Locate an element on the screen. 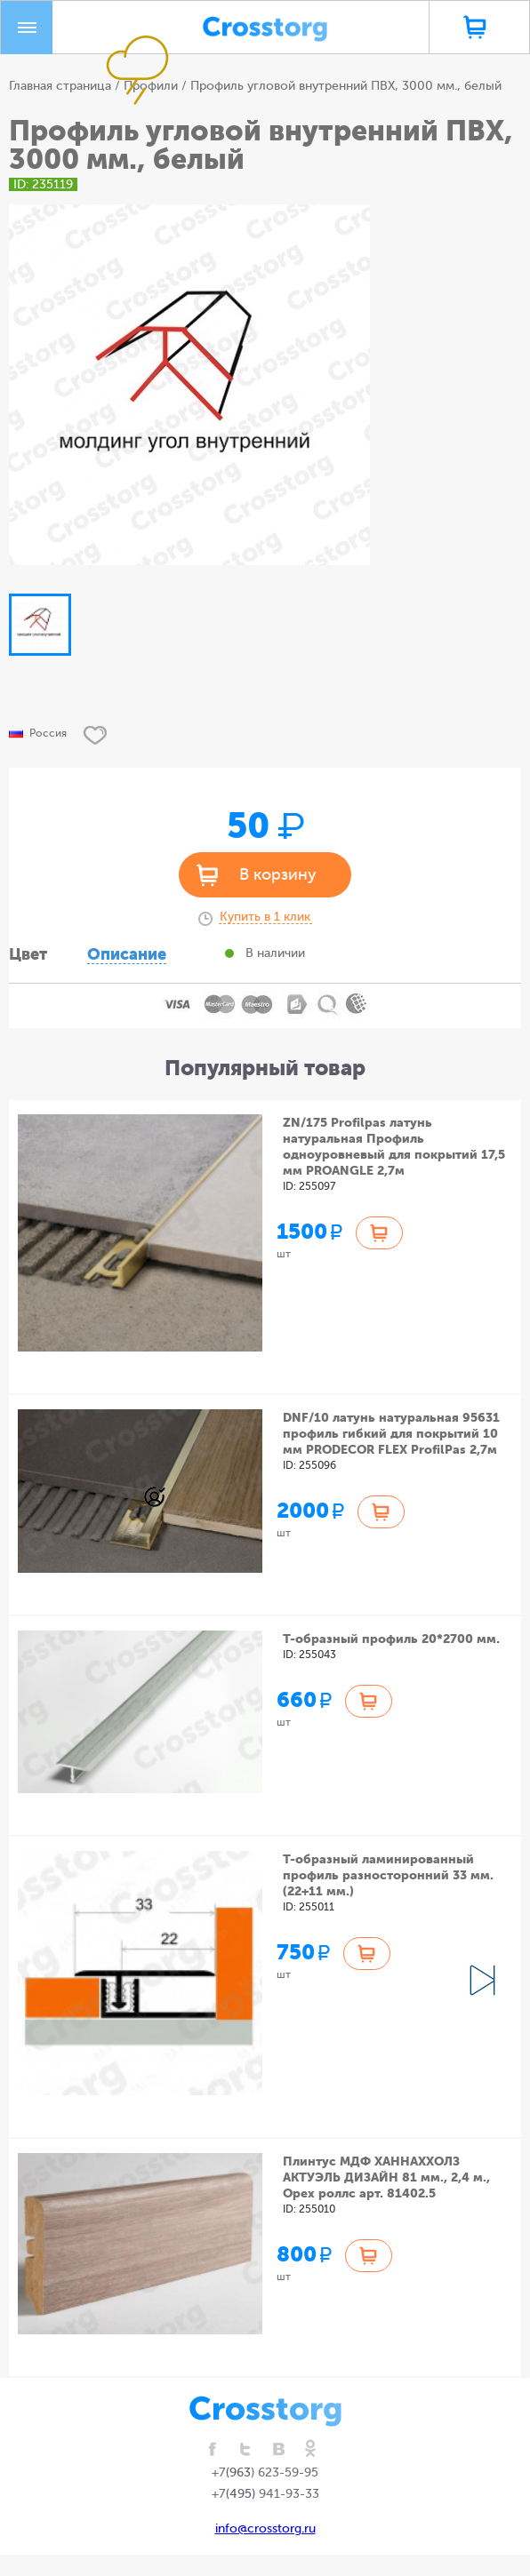 Image resolution: width=530 pixels, height=2576 pixels. verified user profile is located at coordinates (154, 1496).